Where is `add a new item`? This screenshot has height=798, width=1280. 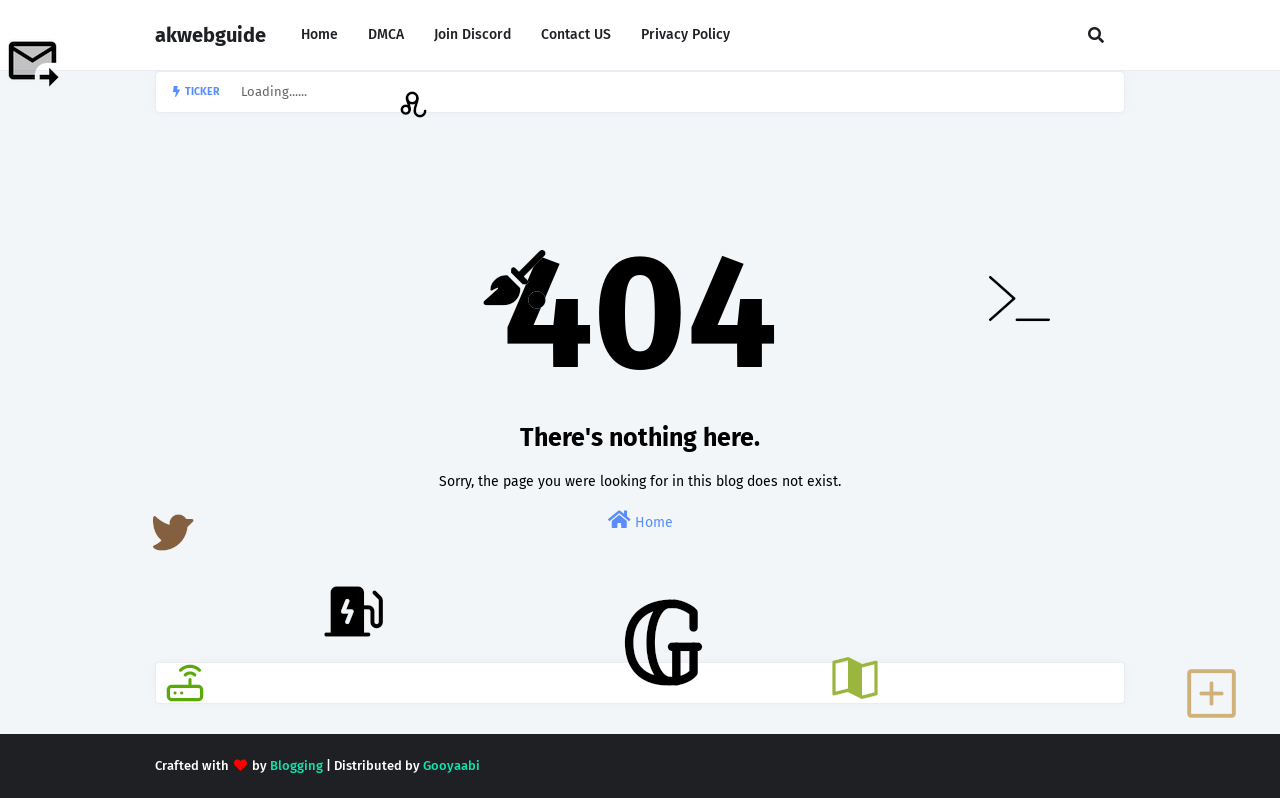
add a new item is located at coordinates (1211, 693).